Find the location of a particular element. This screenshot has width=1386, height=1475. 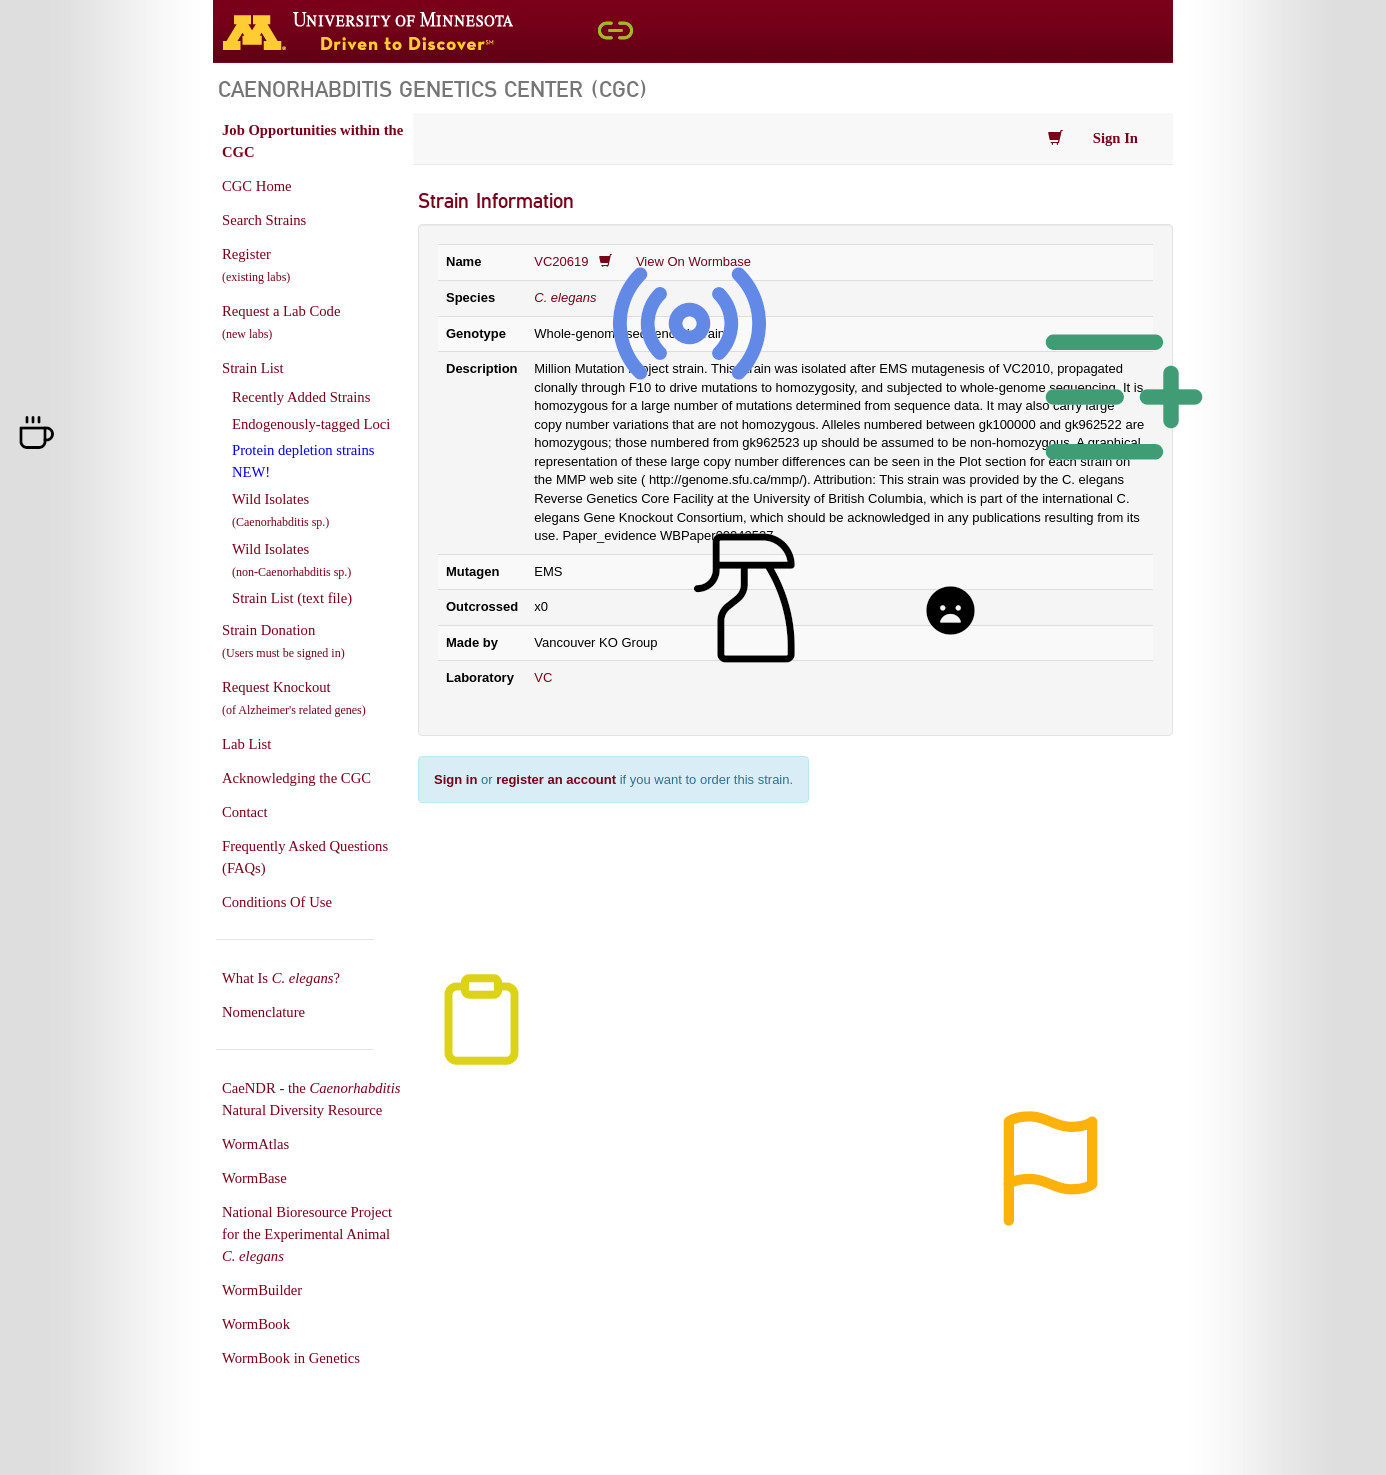

add a new item to the list is located at coordinates (1124, 397).